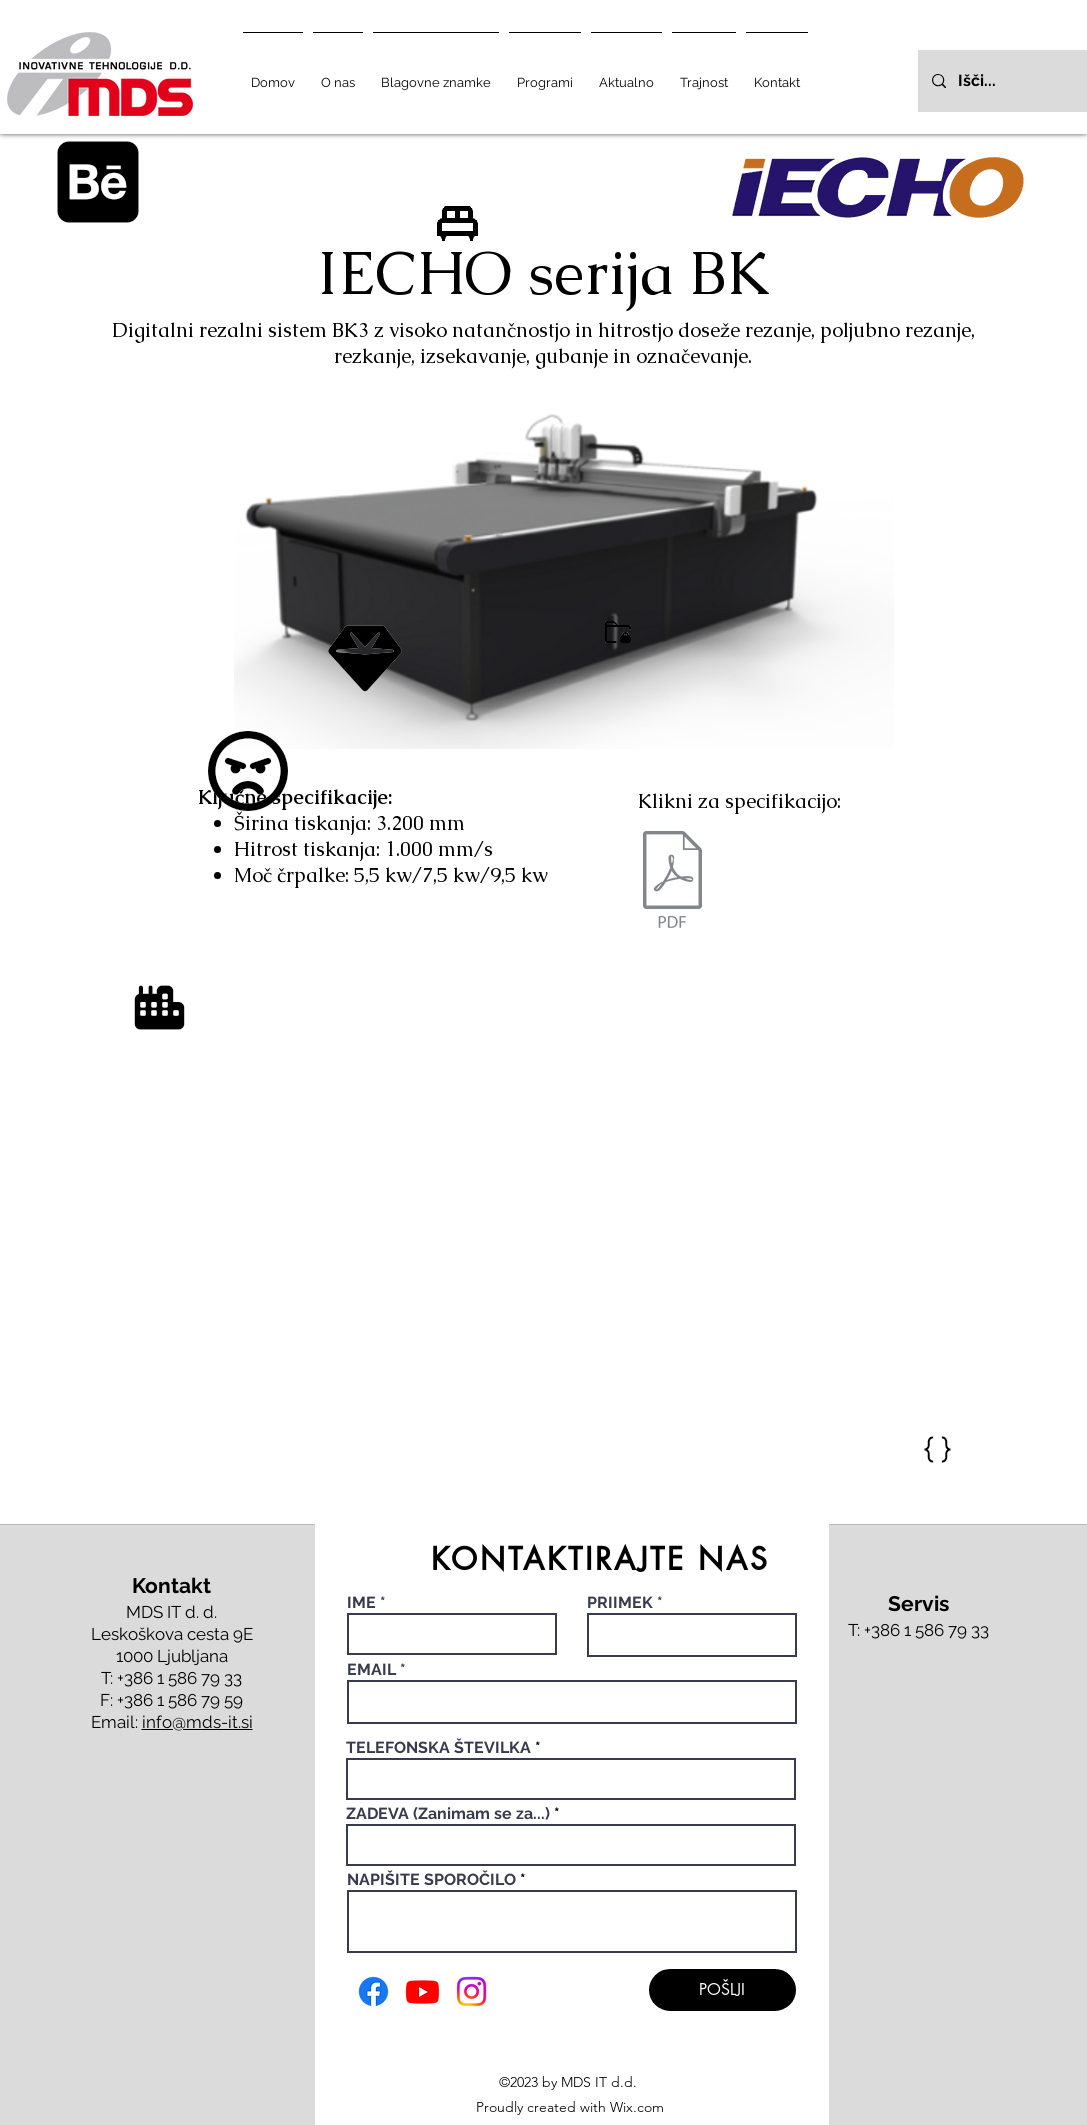 The image size is (1087, 2125). What do you see at coordinates (365, 659) in the screenshot?
I see `indicates premium or valuable content` at bounding box center [365, 659].